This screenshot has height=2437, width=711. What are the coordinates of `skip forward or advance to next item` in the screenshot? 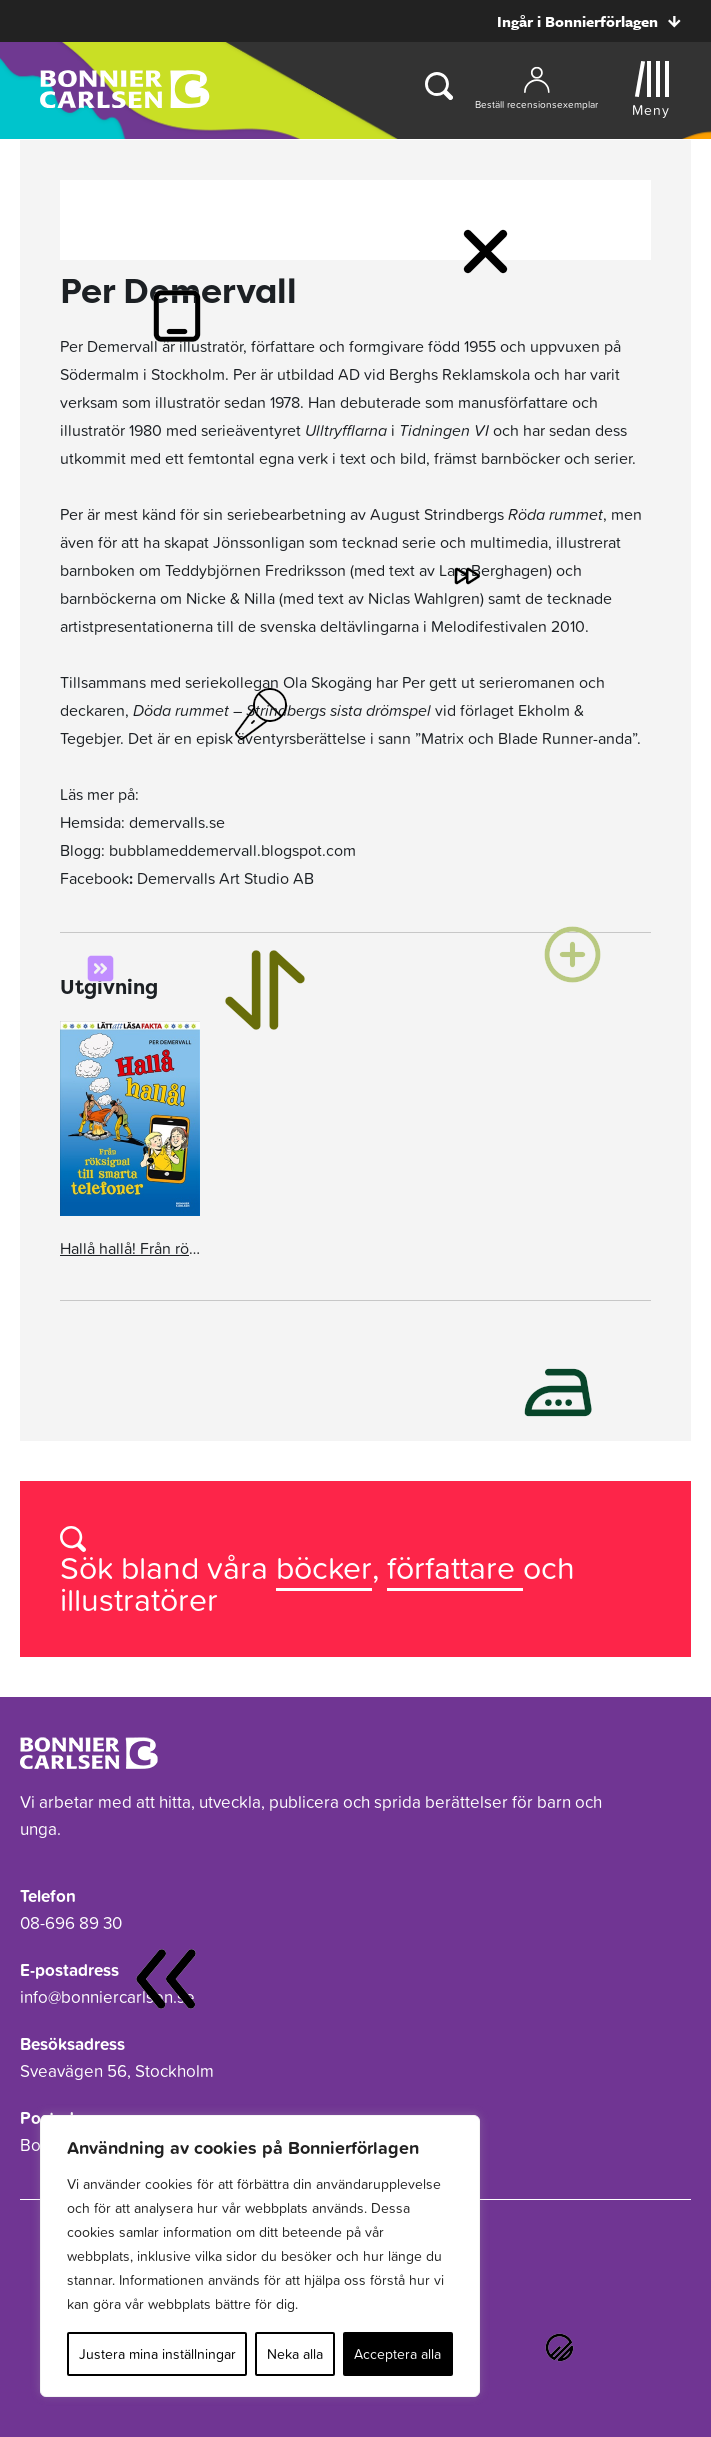 It's located at (100, 968).